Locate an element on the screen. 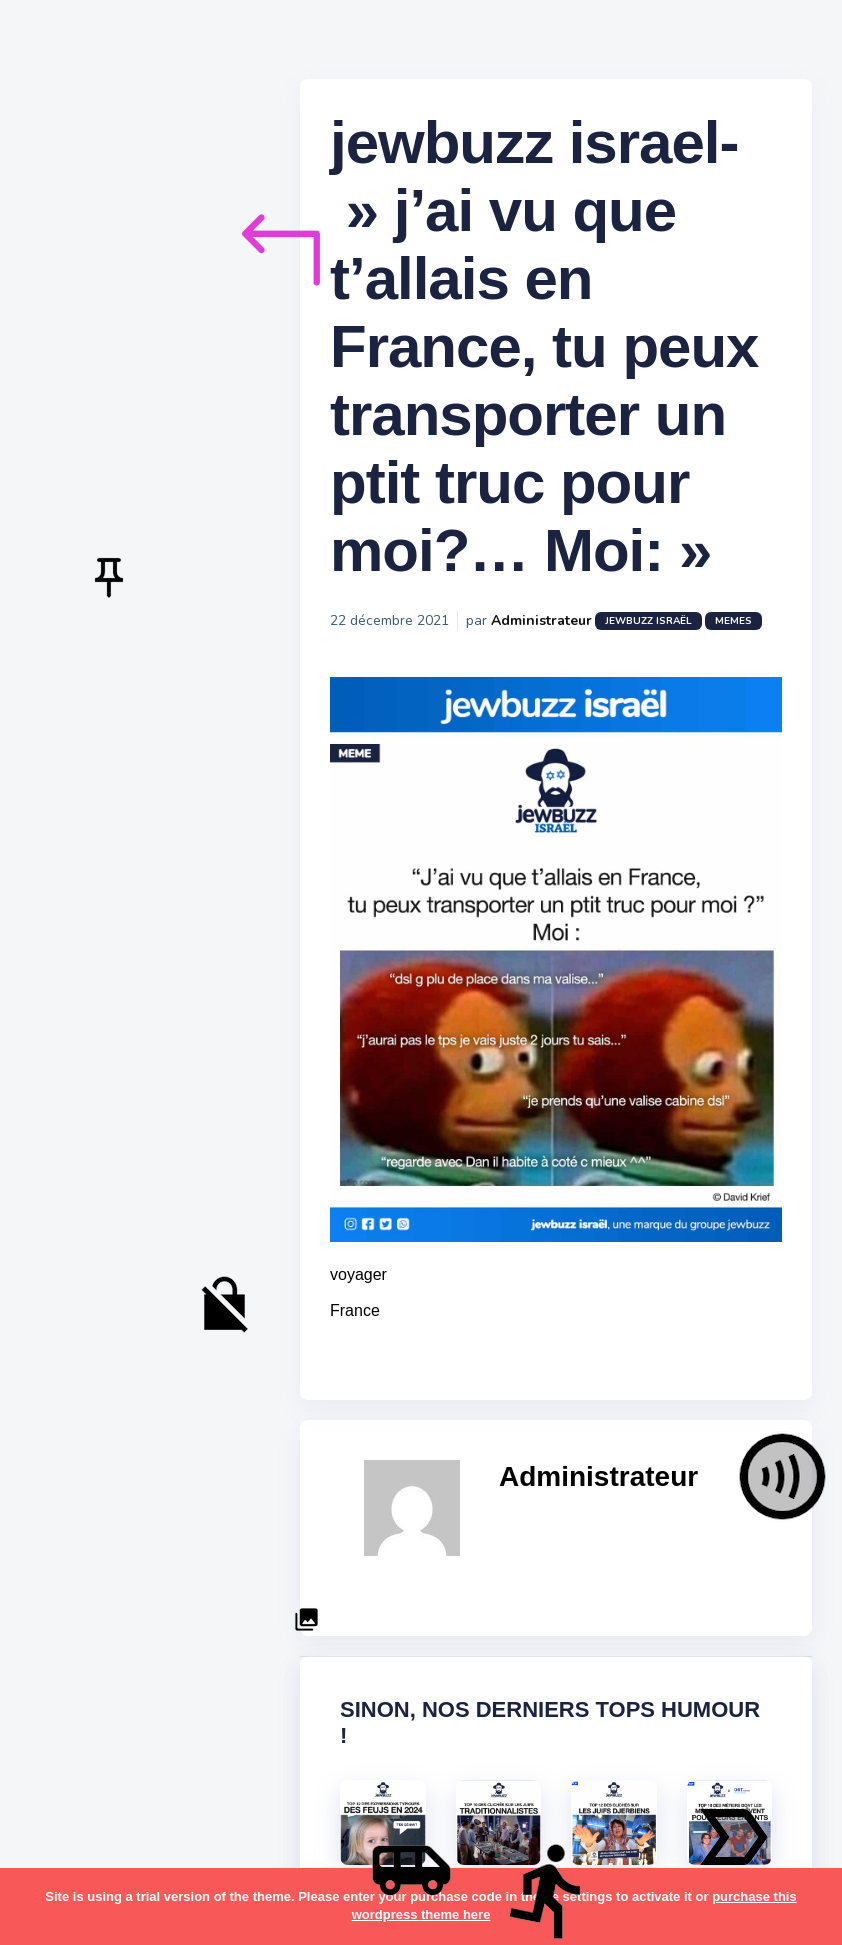 The height and width of the screenshot is (1945, 842). get walking or running directions is located at coordinates (549, 1890).